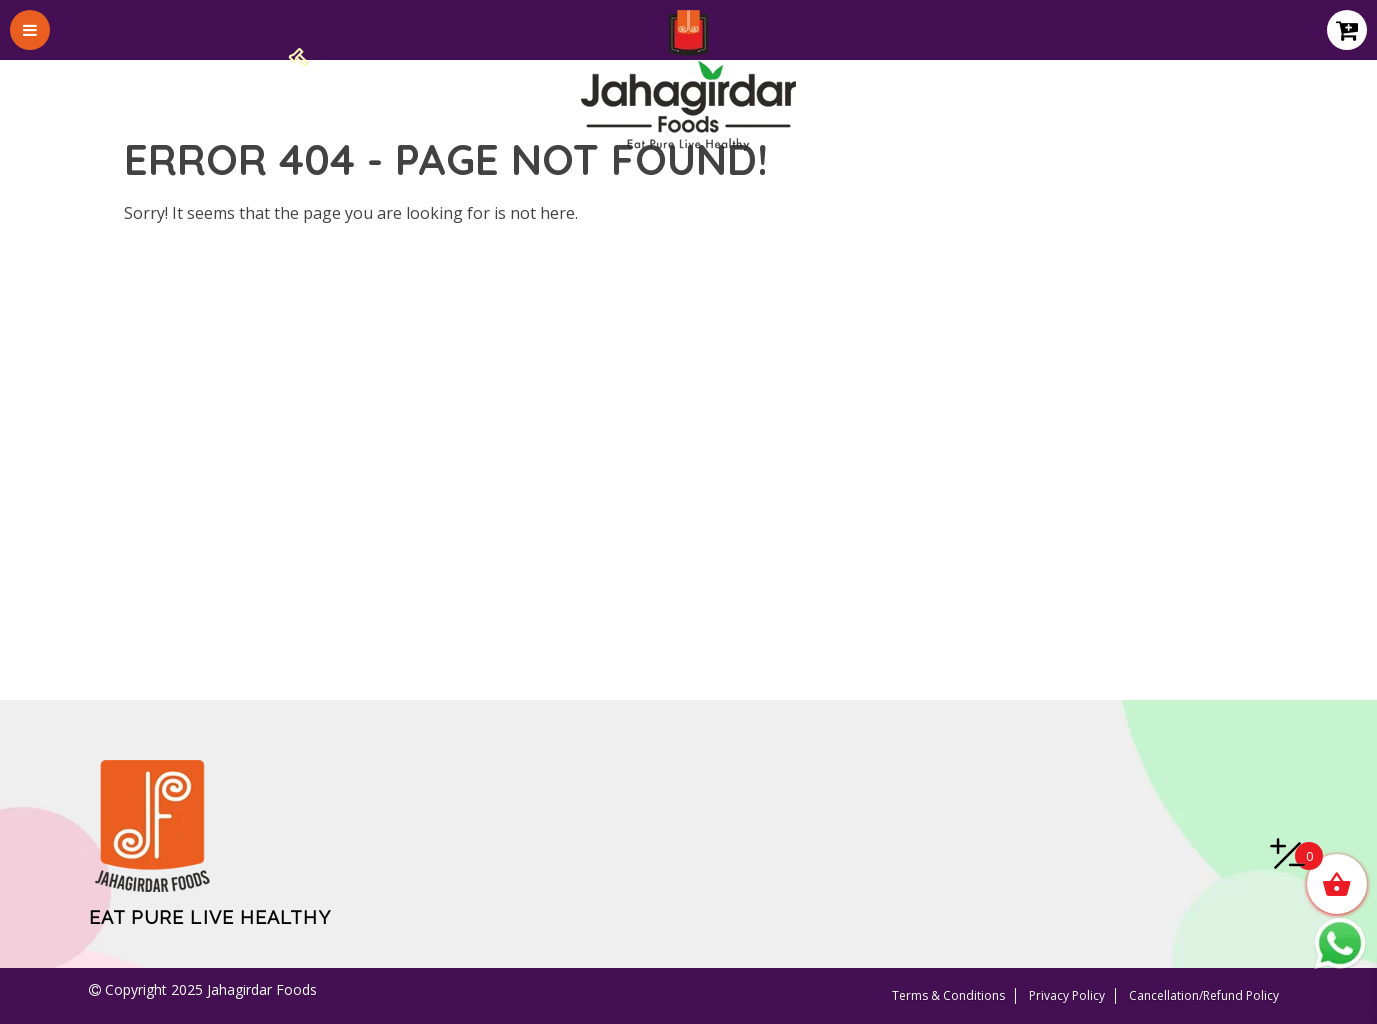  What do you see at coordinates (298, 57) in the screenshot?
I see `access crafting or woodcutting tools` at bounding box center [298, 57].